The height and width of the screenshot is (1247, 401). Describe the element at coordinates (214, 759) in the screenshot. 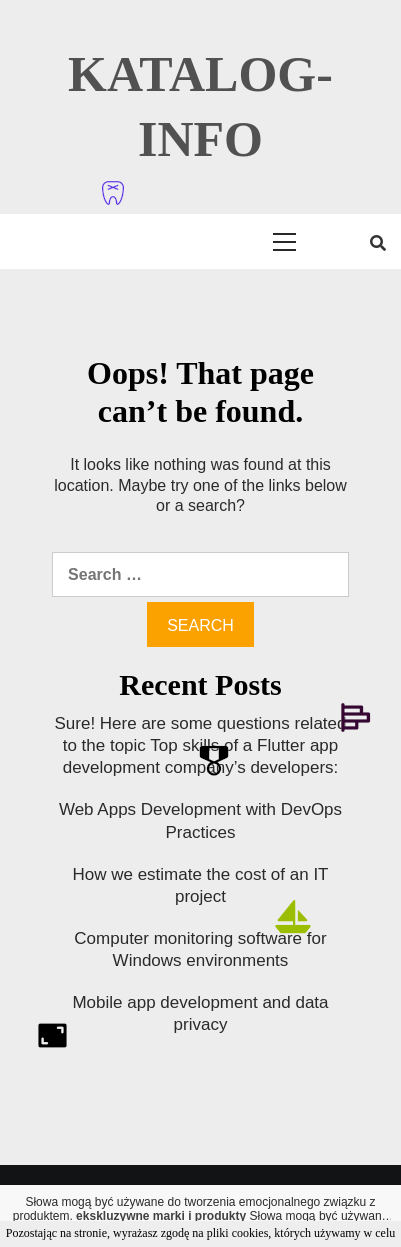

I see `view achievements or awards` at that location.